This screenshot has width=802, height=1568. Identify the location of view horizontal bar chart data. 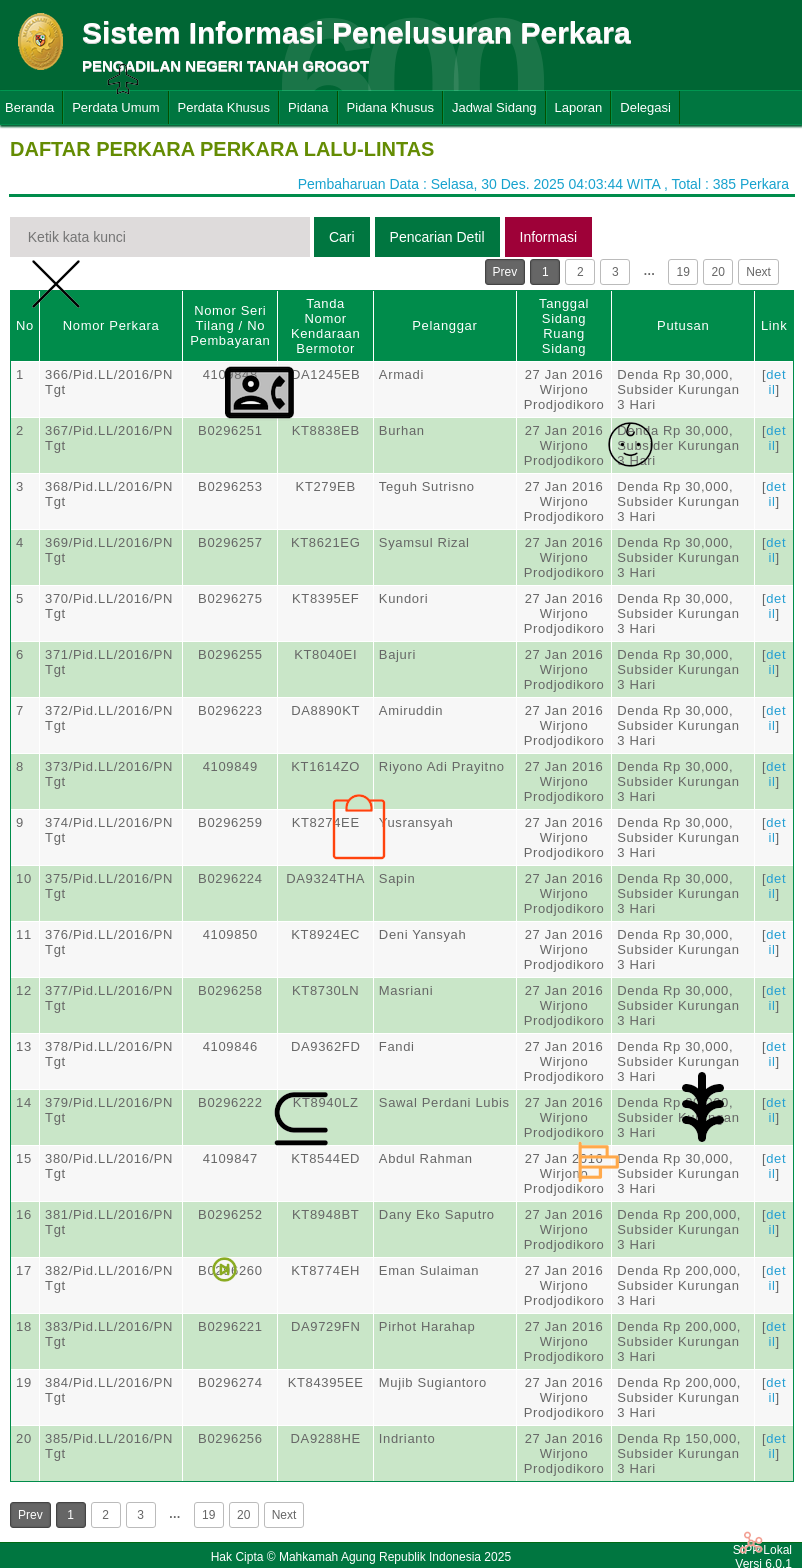
(597, 1162).